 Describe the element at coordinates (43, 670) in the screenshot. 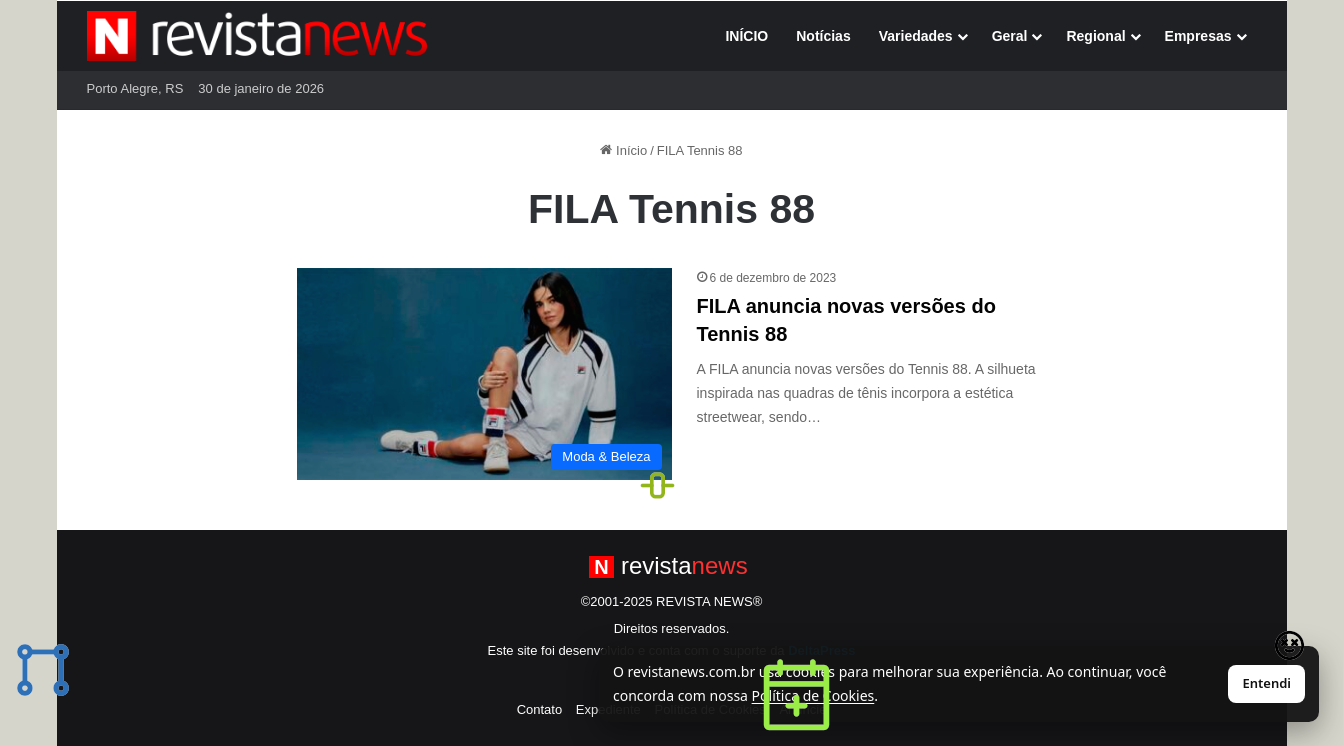

I see `connect nodes or create a path between points` at that location.